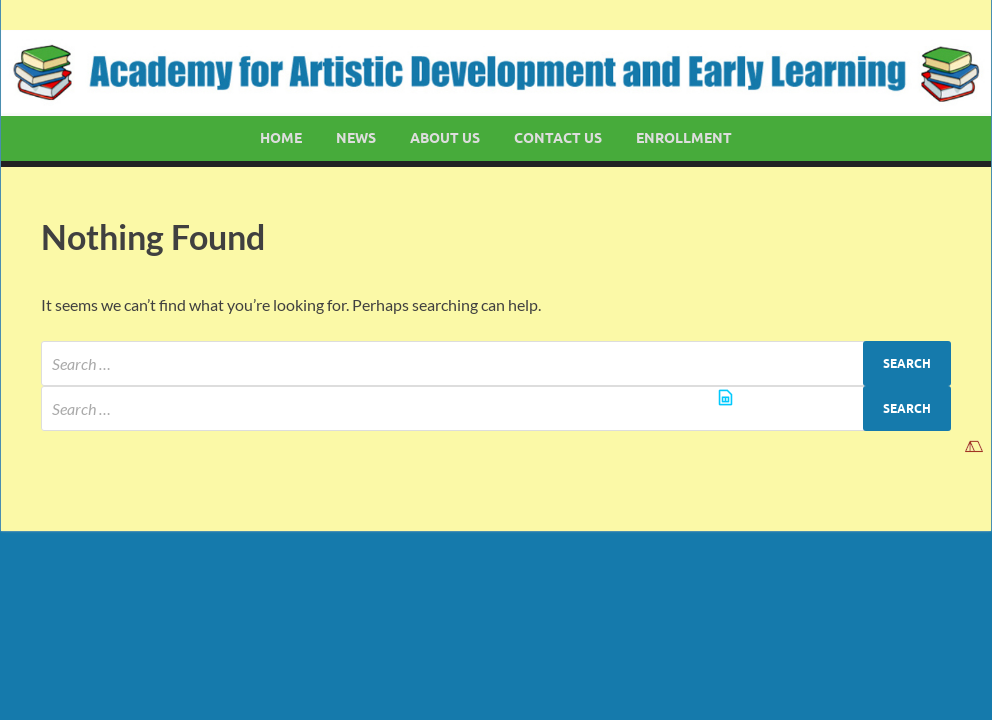 The height and width of the screenshot is (720, 992). Describe the element at coordinates (974, 447) in the screenshot. I see `view camping or outdoor locations` at that location.